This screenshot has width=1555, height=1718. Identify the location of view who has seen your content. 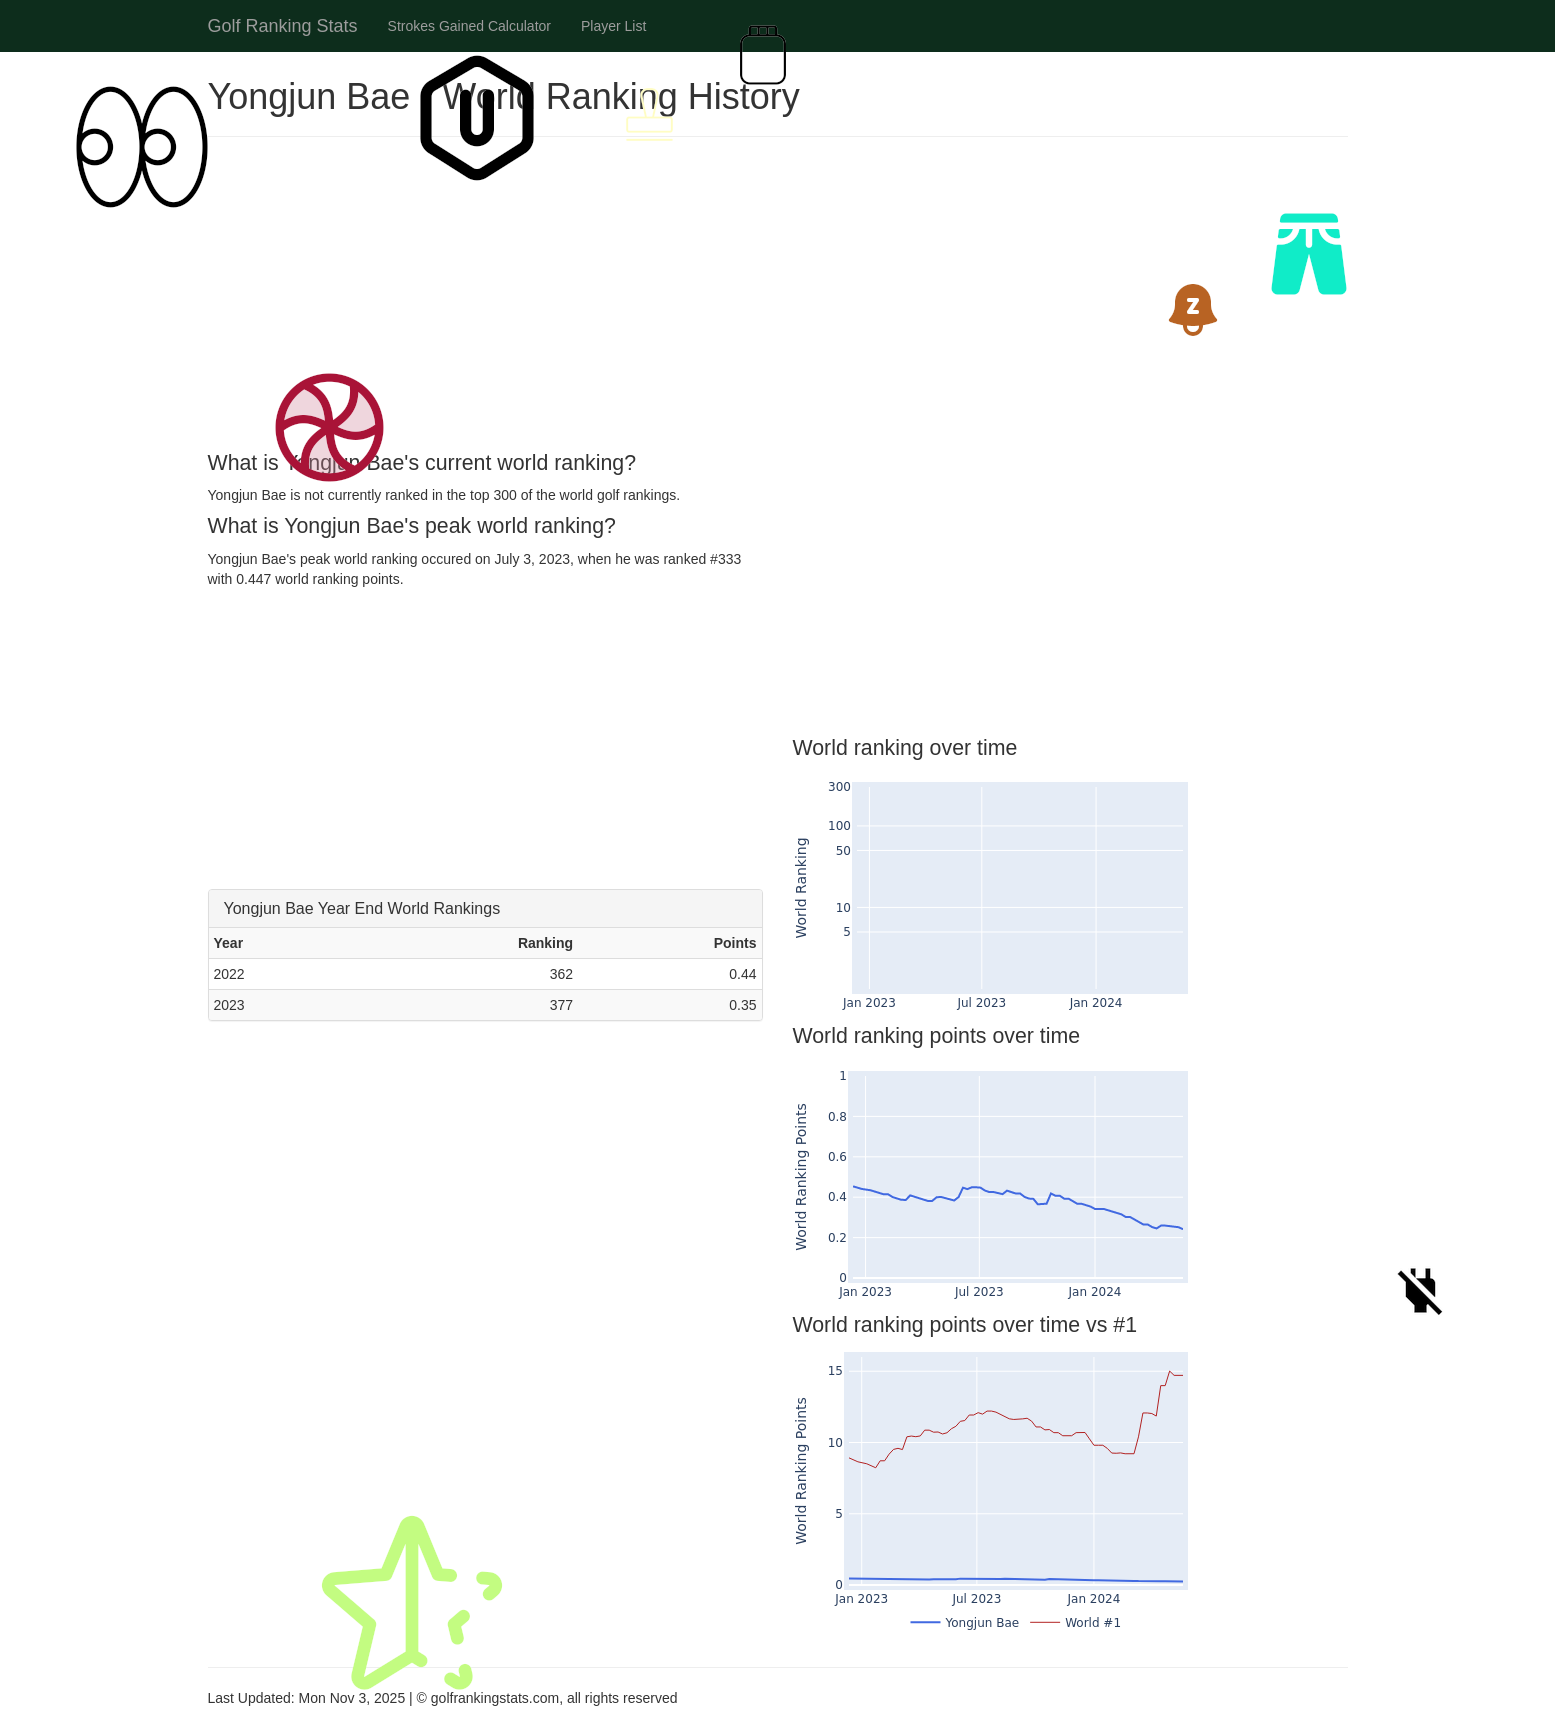
(142, 147).